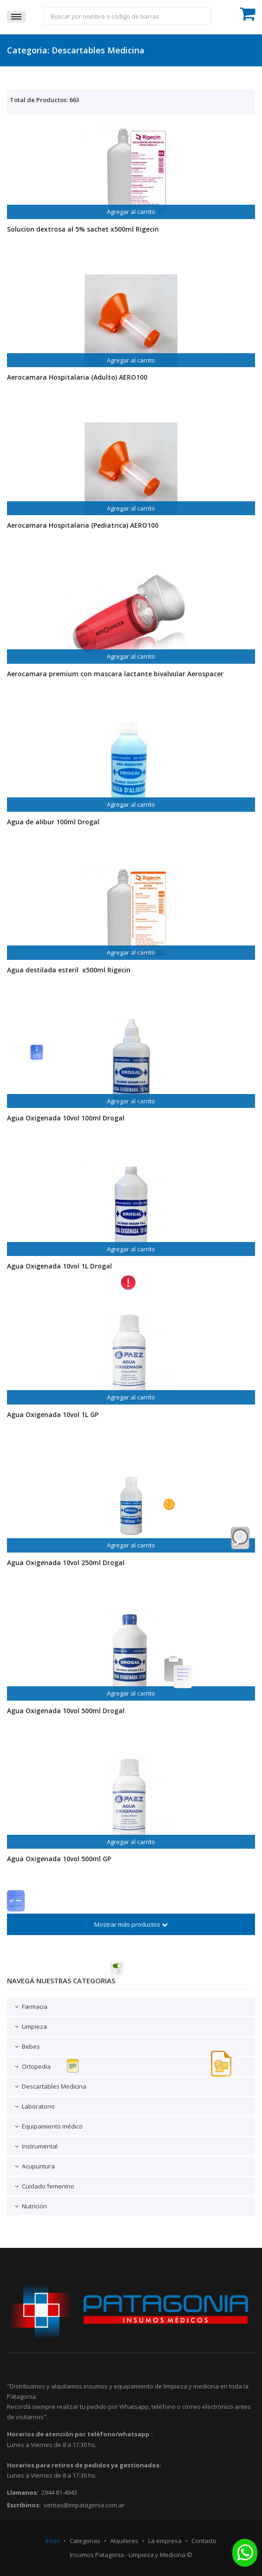  Describe the element at coordinates (128, 1282) in the screenshot. I see `indicates a warning or alert in a dialog` at that location.